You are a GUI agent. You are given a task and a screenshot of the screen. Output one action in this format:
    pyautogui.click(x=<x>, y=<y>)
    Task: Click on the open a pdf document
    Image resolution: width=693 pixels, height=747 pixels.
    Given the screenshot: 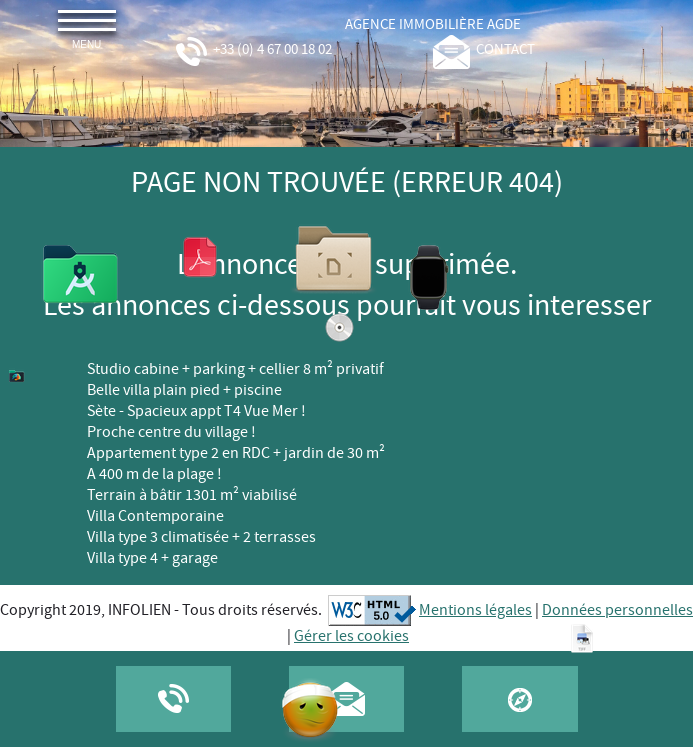 What is the action you would take?
    pyautogui.click(x=200, y=257)
    